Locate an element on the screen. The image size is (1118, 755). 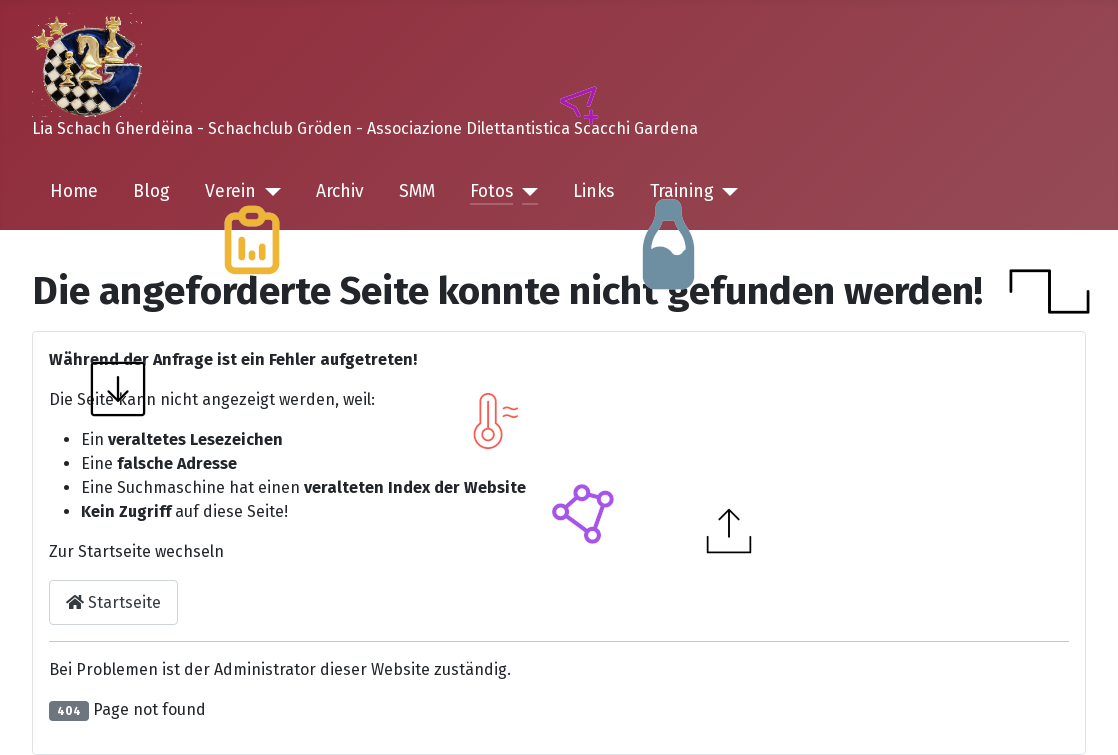
view analytics report is located at coordinates (252, 240).